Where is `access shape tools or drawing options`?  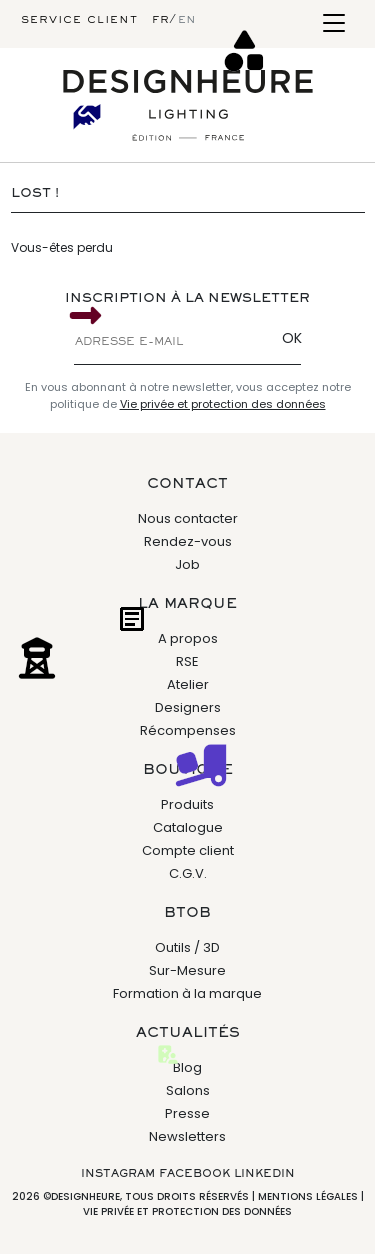
access shape tools or drawing options is located at coordinates (244, 51).